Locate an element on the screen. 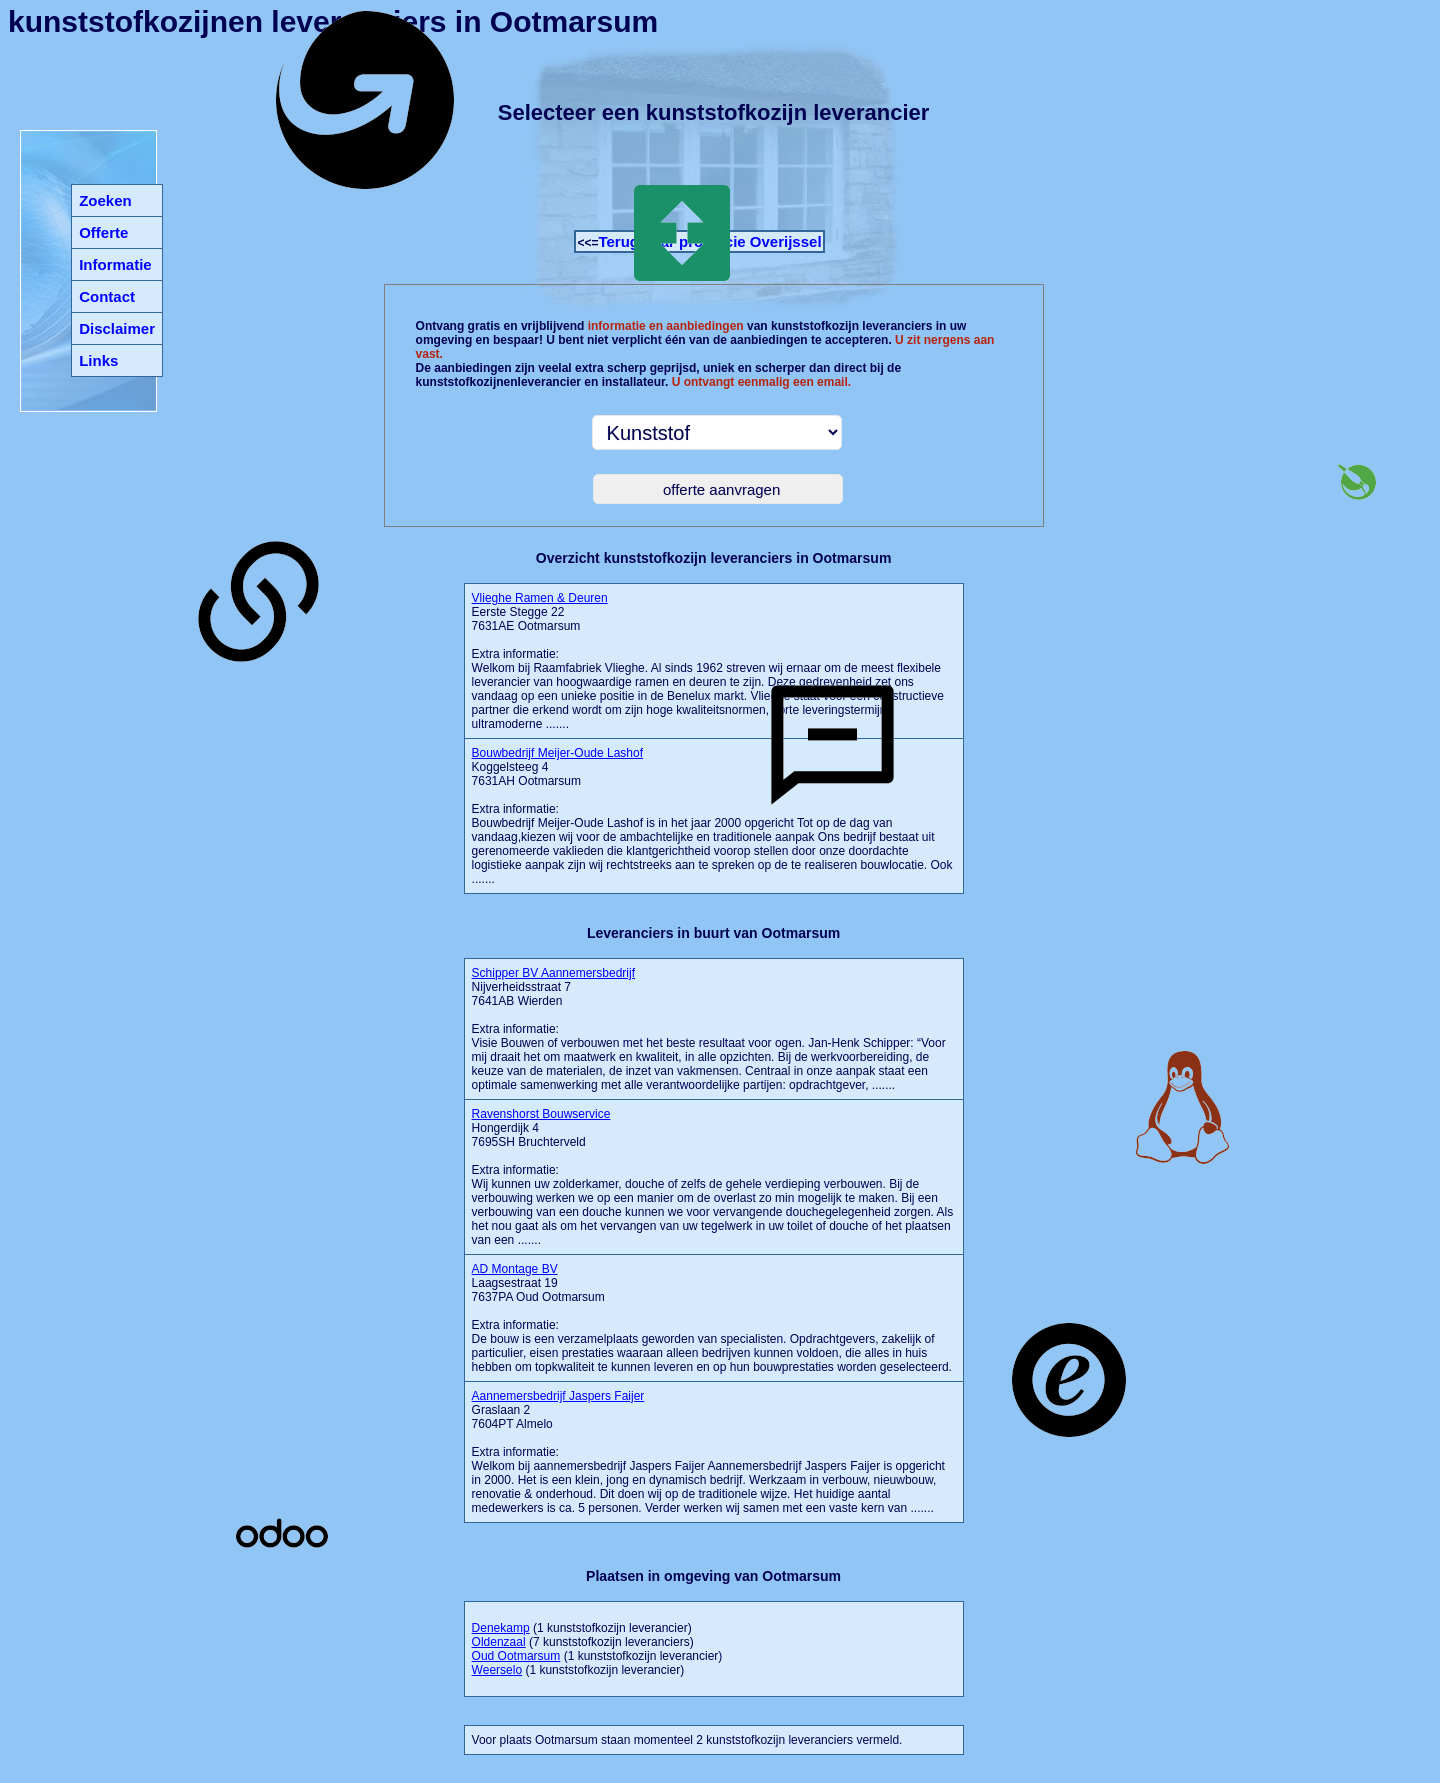  flip content vertically is located at coordinates (682, 233).